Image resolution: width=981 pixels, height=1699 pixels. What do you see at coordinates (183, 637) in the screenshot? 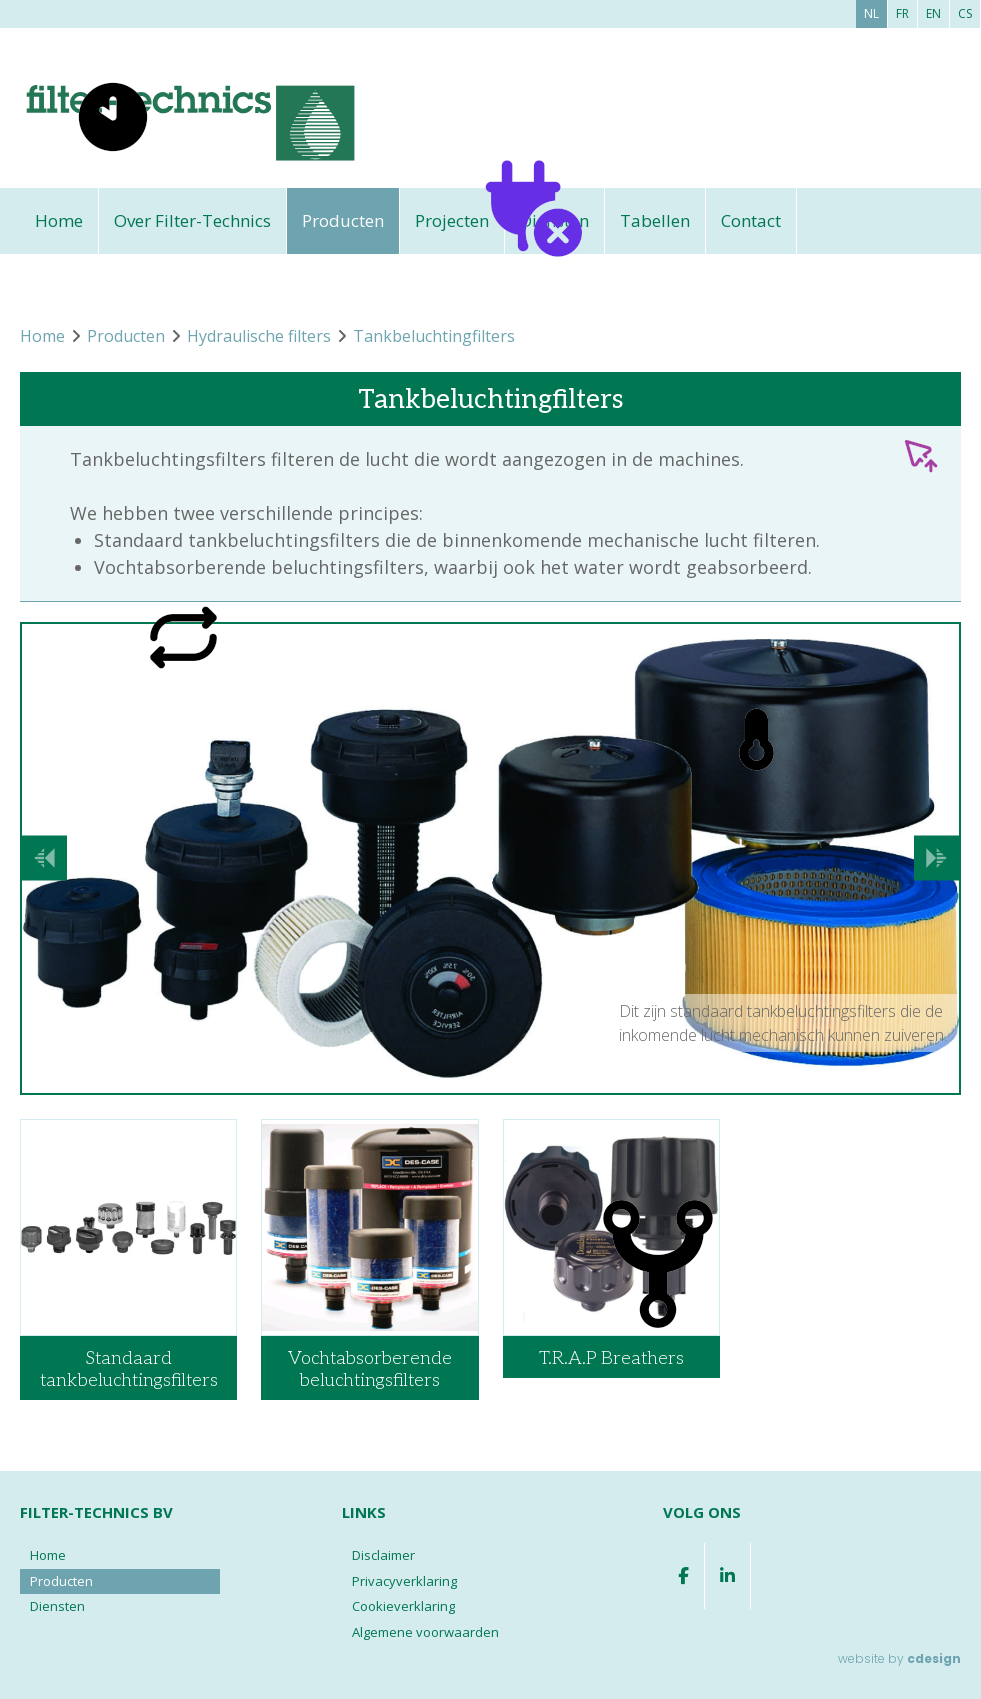
I see `enable repeat or loop playback` at bounding box center [183, 637].